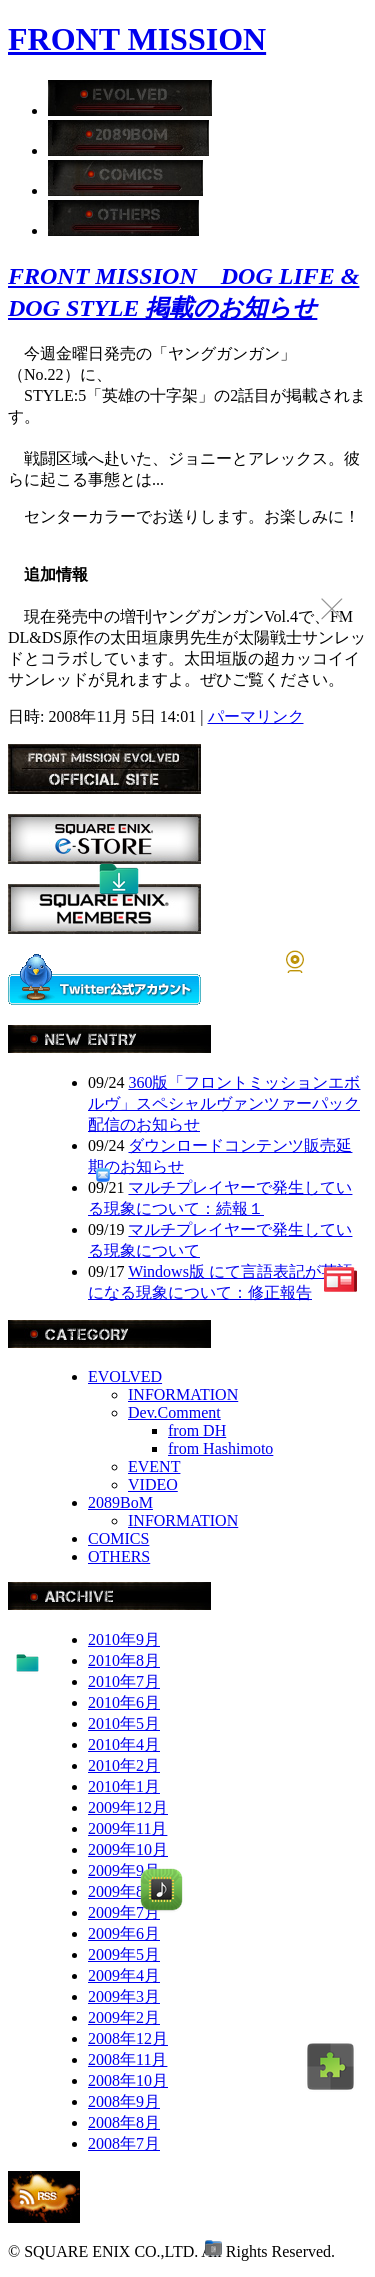 This screenshot has width=375, height=2277. Describe the element at coordinates (321, 598) in the screenshot. I see `delete or remove an item` at that location.